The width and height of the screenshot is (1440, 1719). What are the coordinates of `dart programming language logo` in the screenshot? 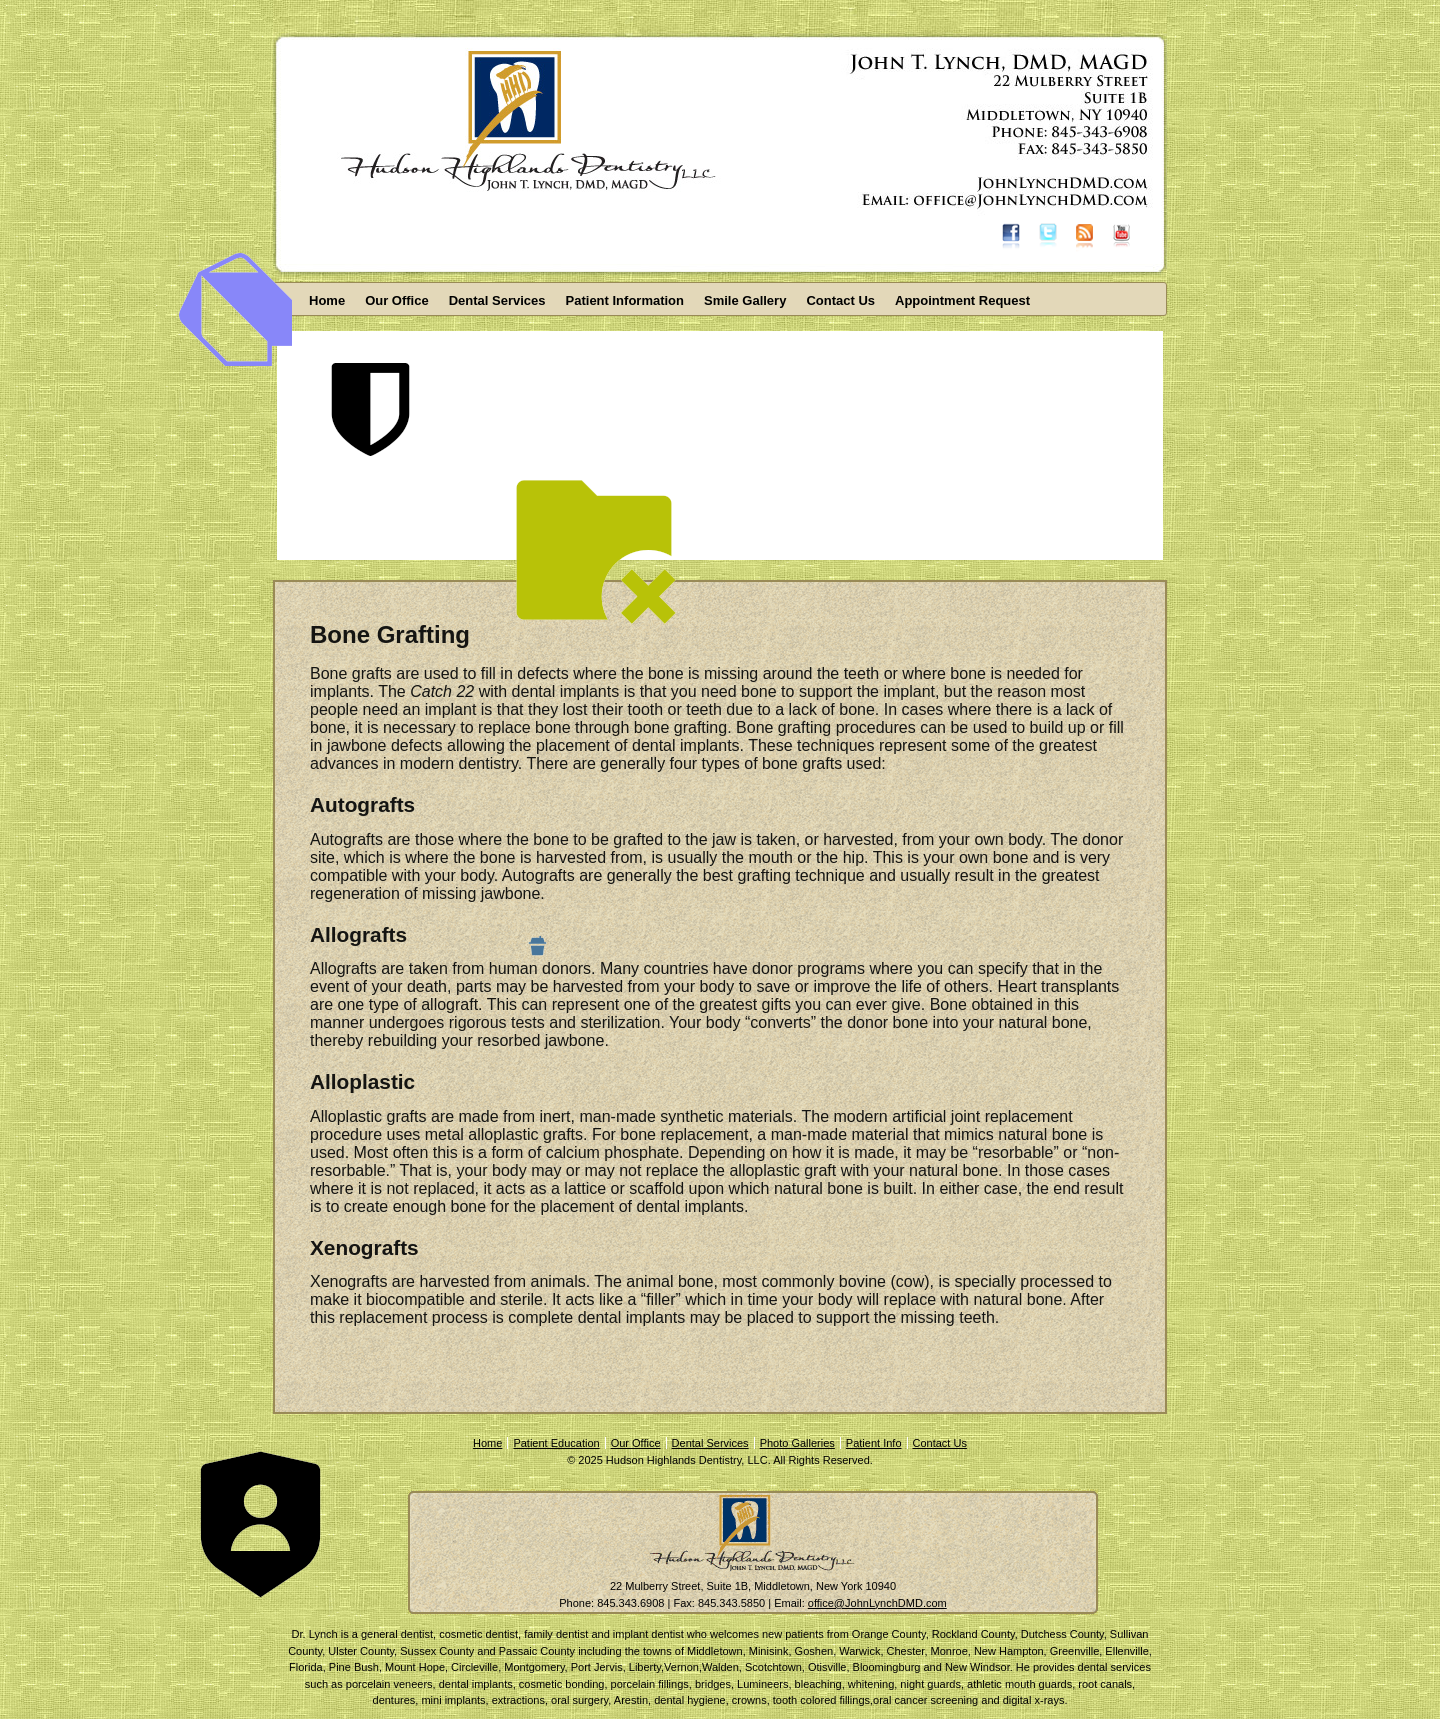 It's located at (235, 309).